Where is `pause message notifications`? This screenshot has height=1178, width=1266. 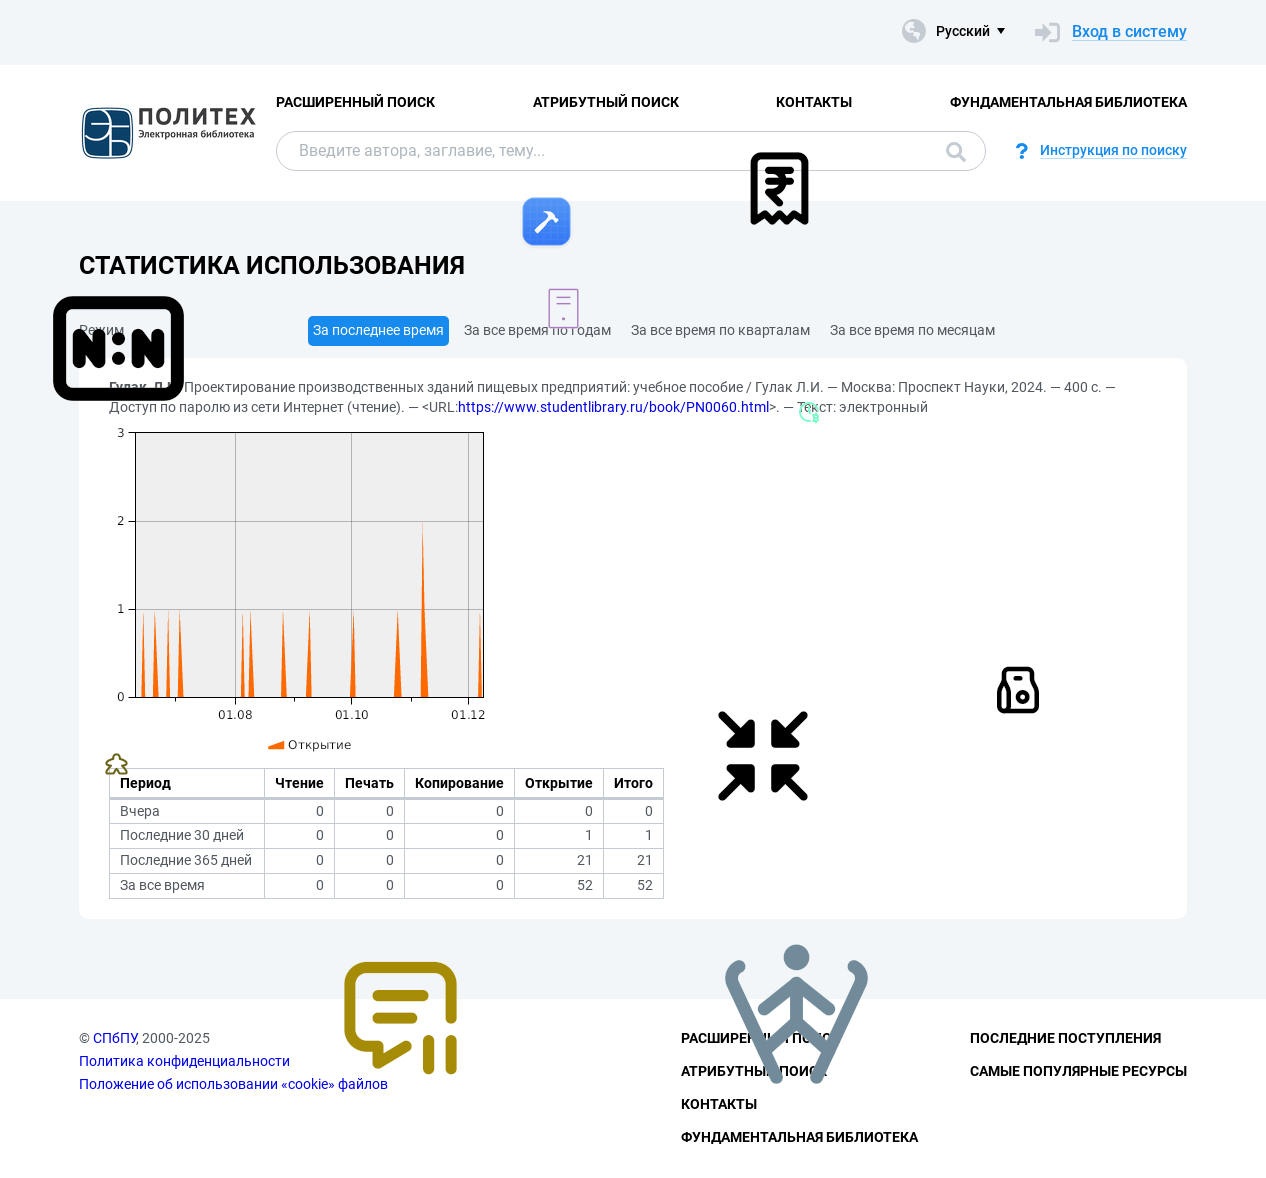
pause message notifications is located at coordinates (400, 1012).